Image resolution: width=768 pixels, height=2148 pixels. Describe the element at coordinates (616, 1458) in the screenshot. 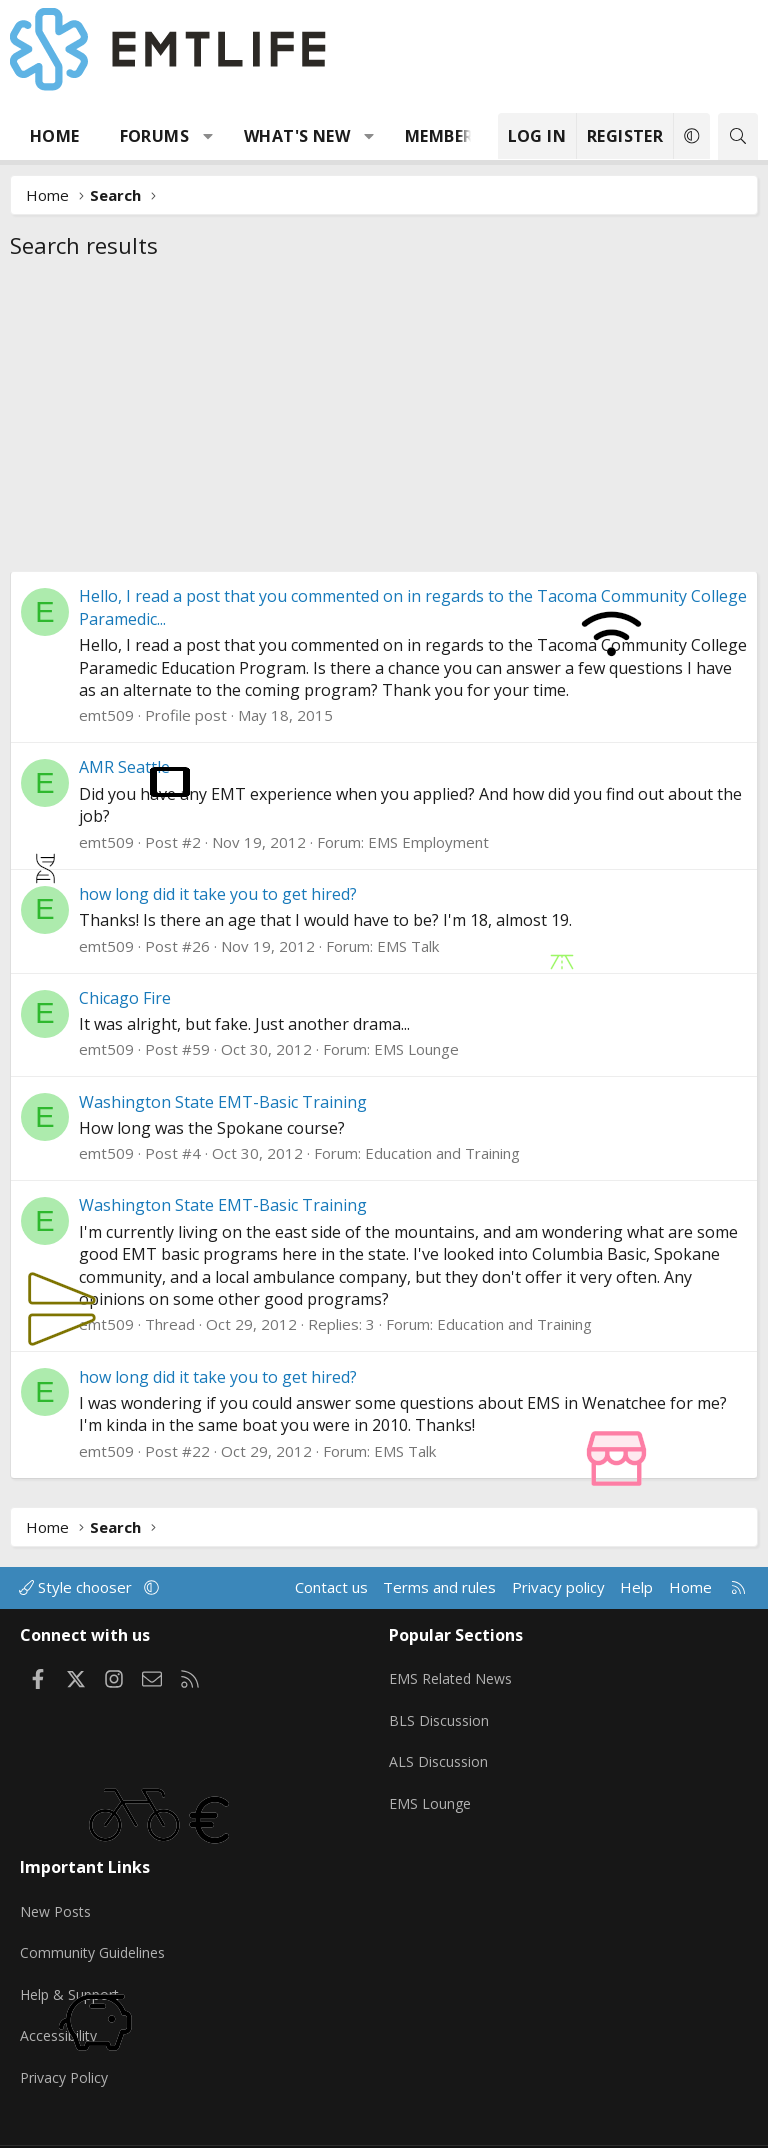

I see `access the online store or marketplace` at that location.